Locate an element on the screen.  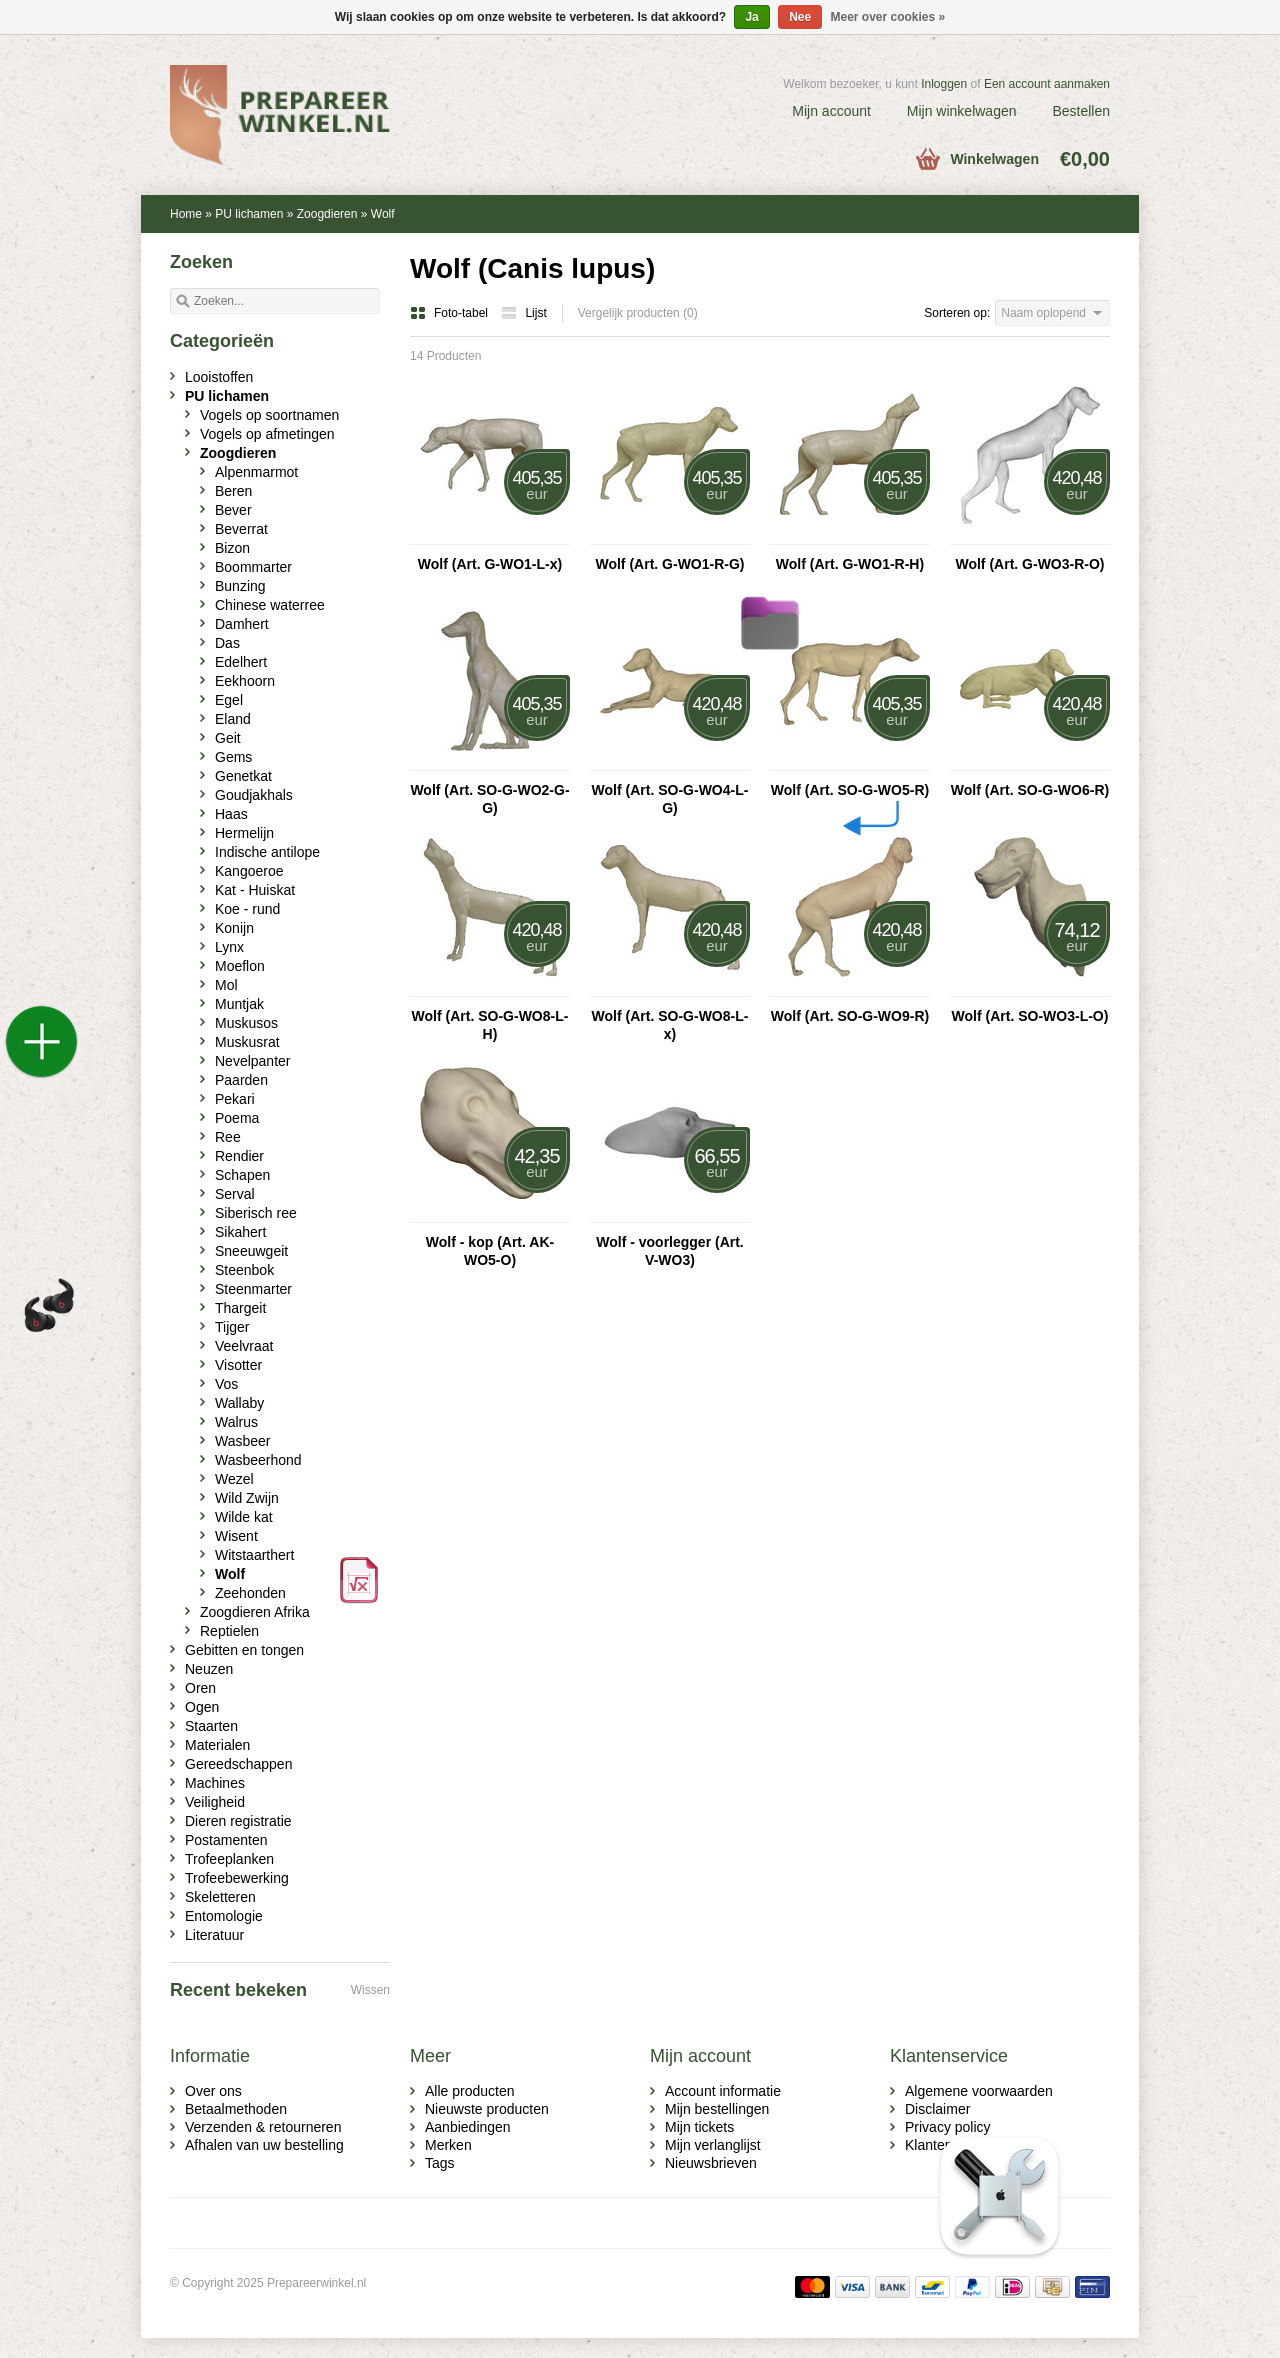
open folder containing files is located at coordinates (770, 623).